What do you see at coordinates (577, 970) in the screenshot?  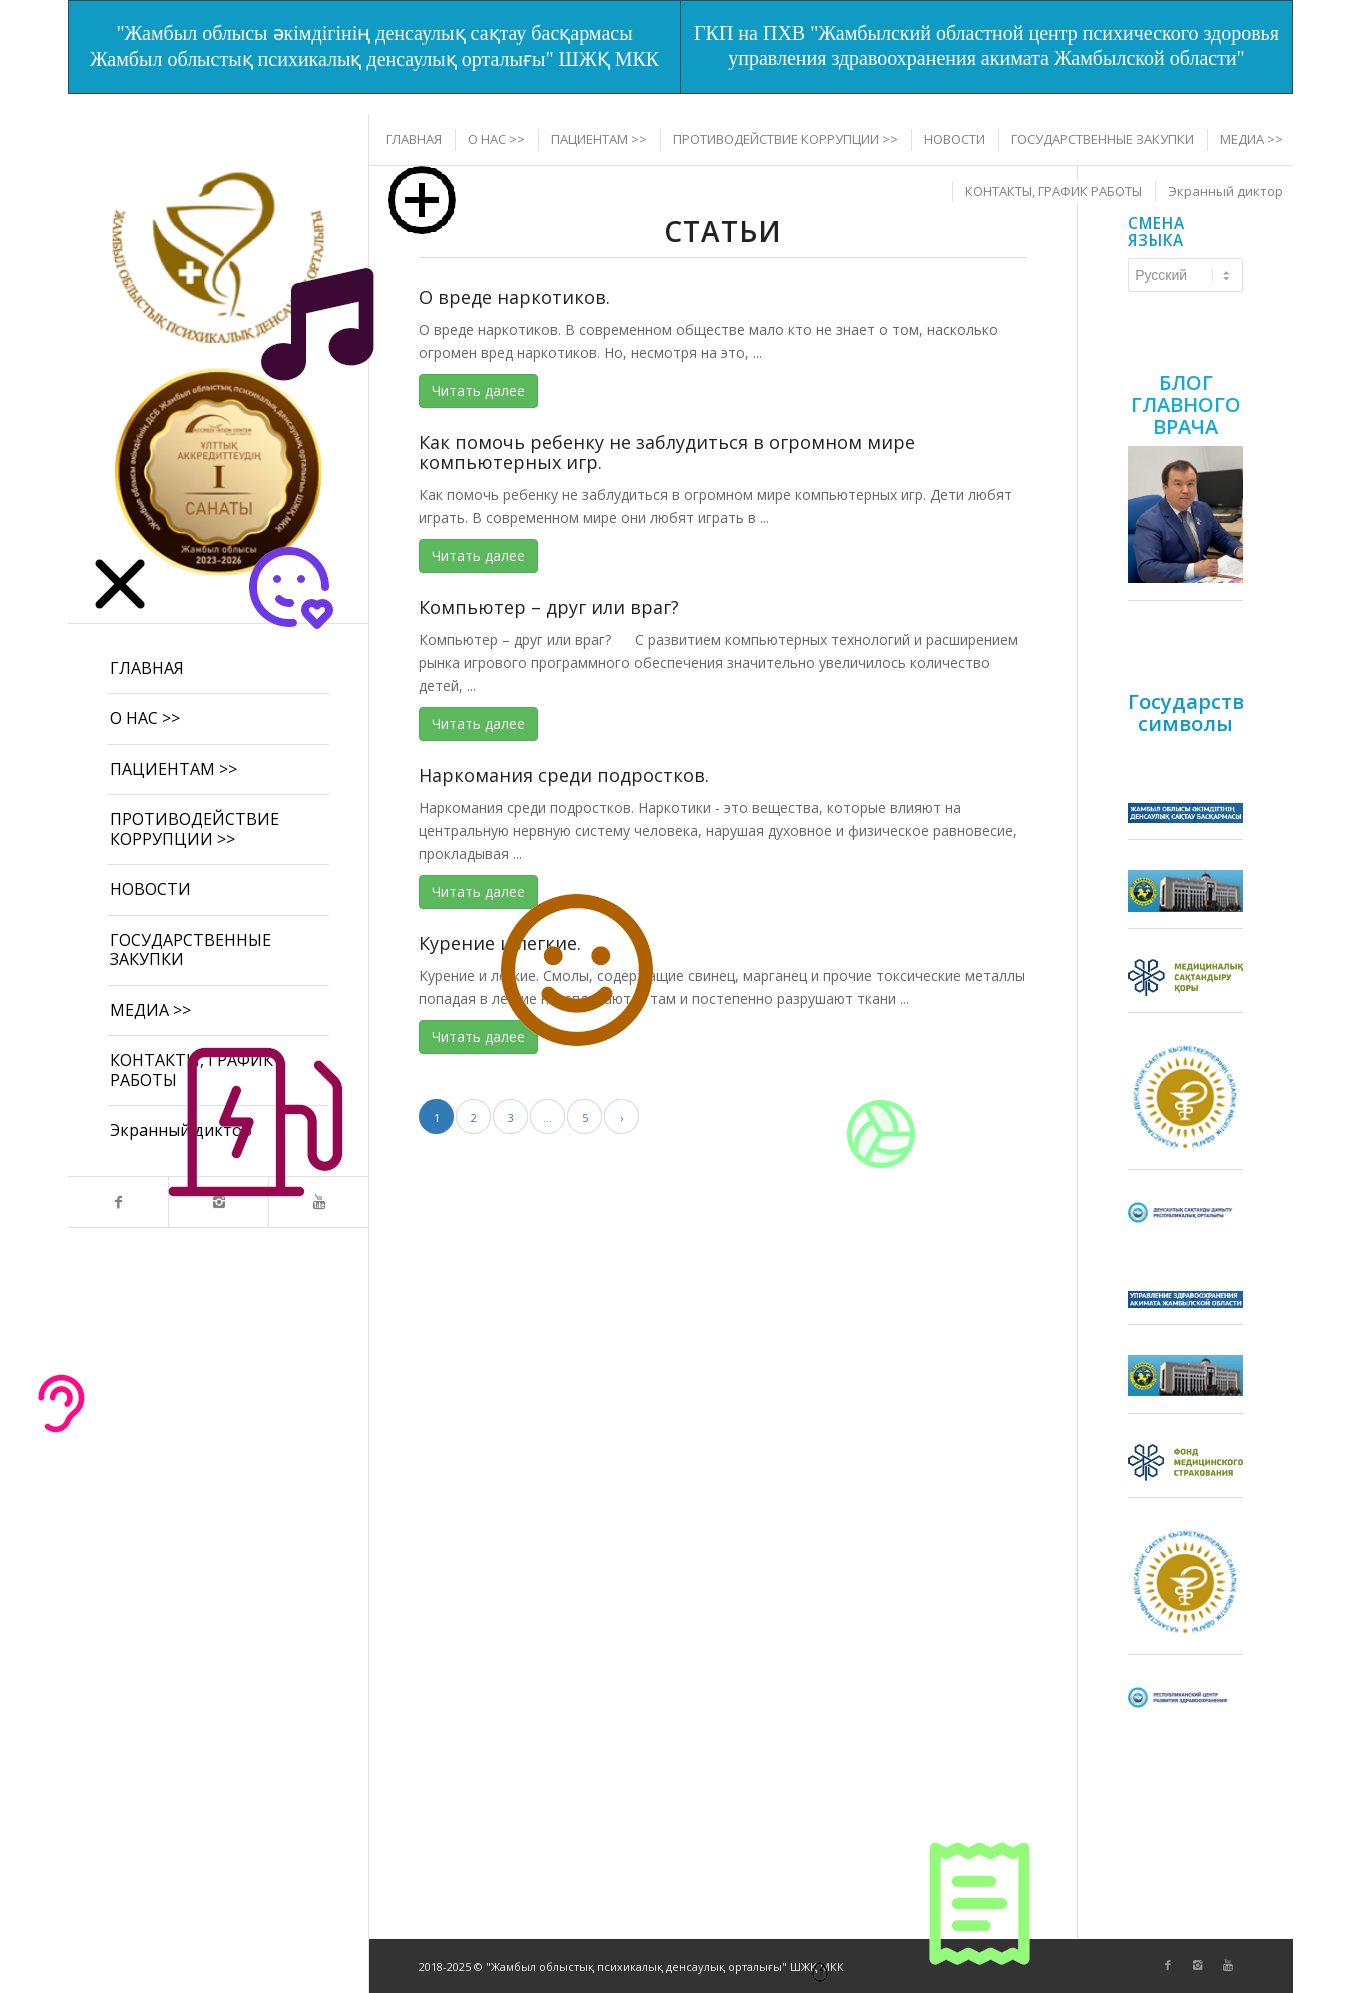 I see `add an emoji or reaction` at bounding box center [577, 970].